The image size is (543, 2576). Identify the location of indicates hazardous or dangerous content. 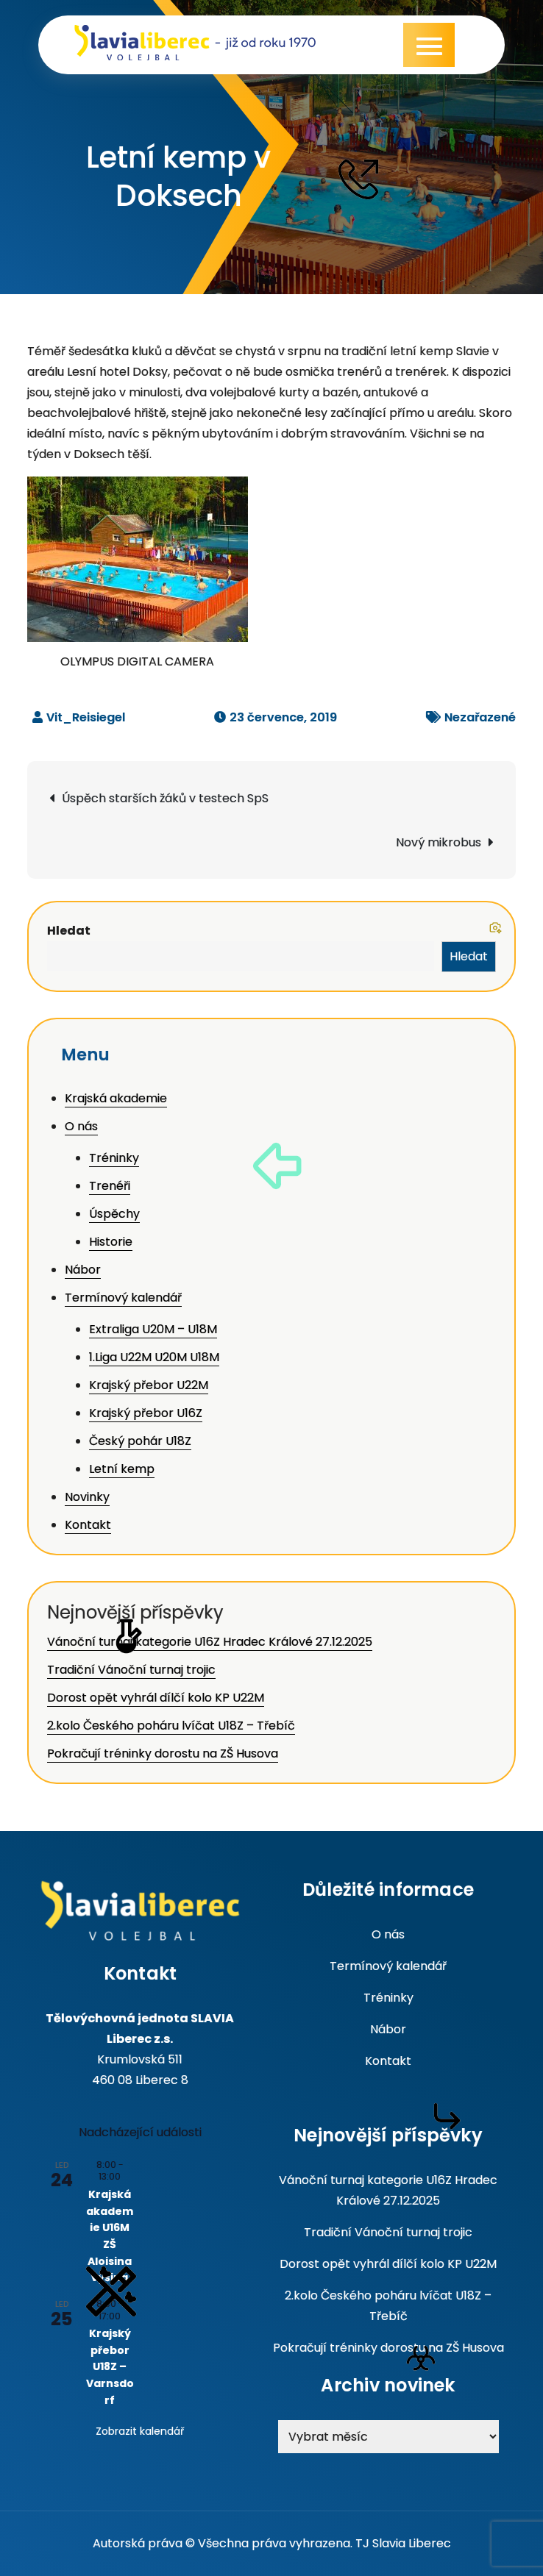
(421, 2359).